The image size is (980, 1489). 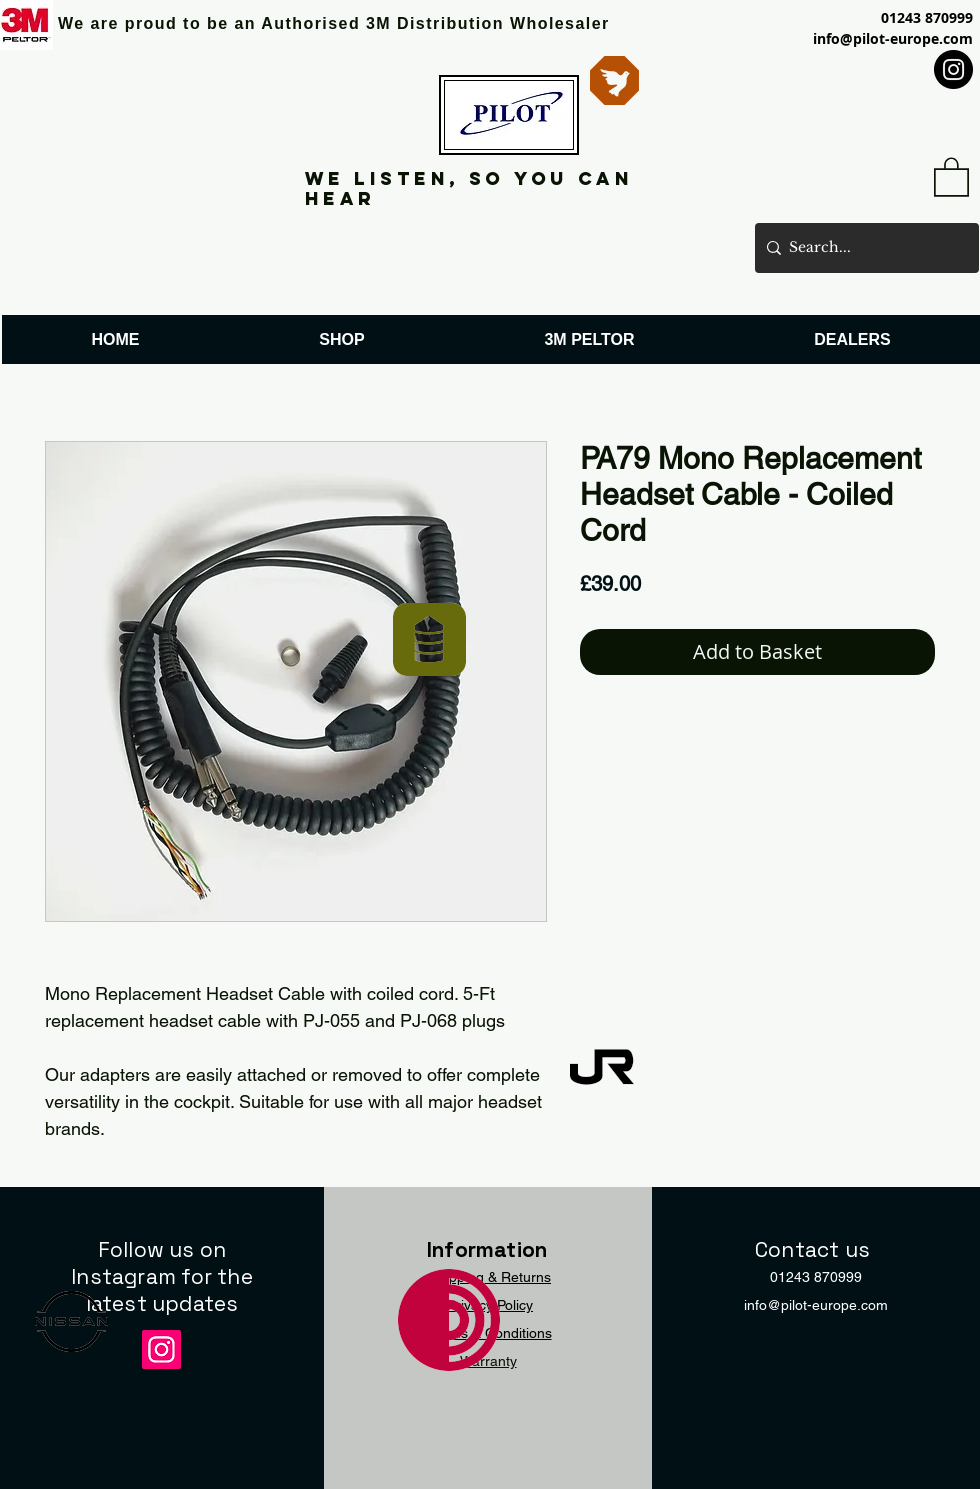 What do you see at coordinates (429, 639) in the screenshot?
I see `namesilo domain registrar logo` at bounding box center [429, 639].